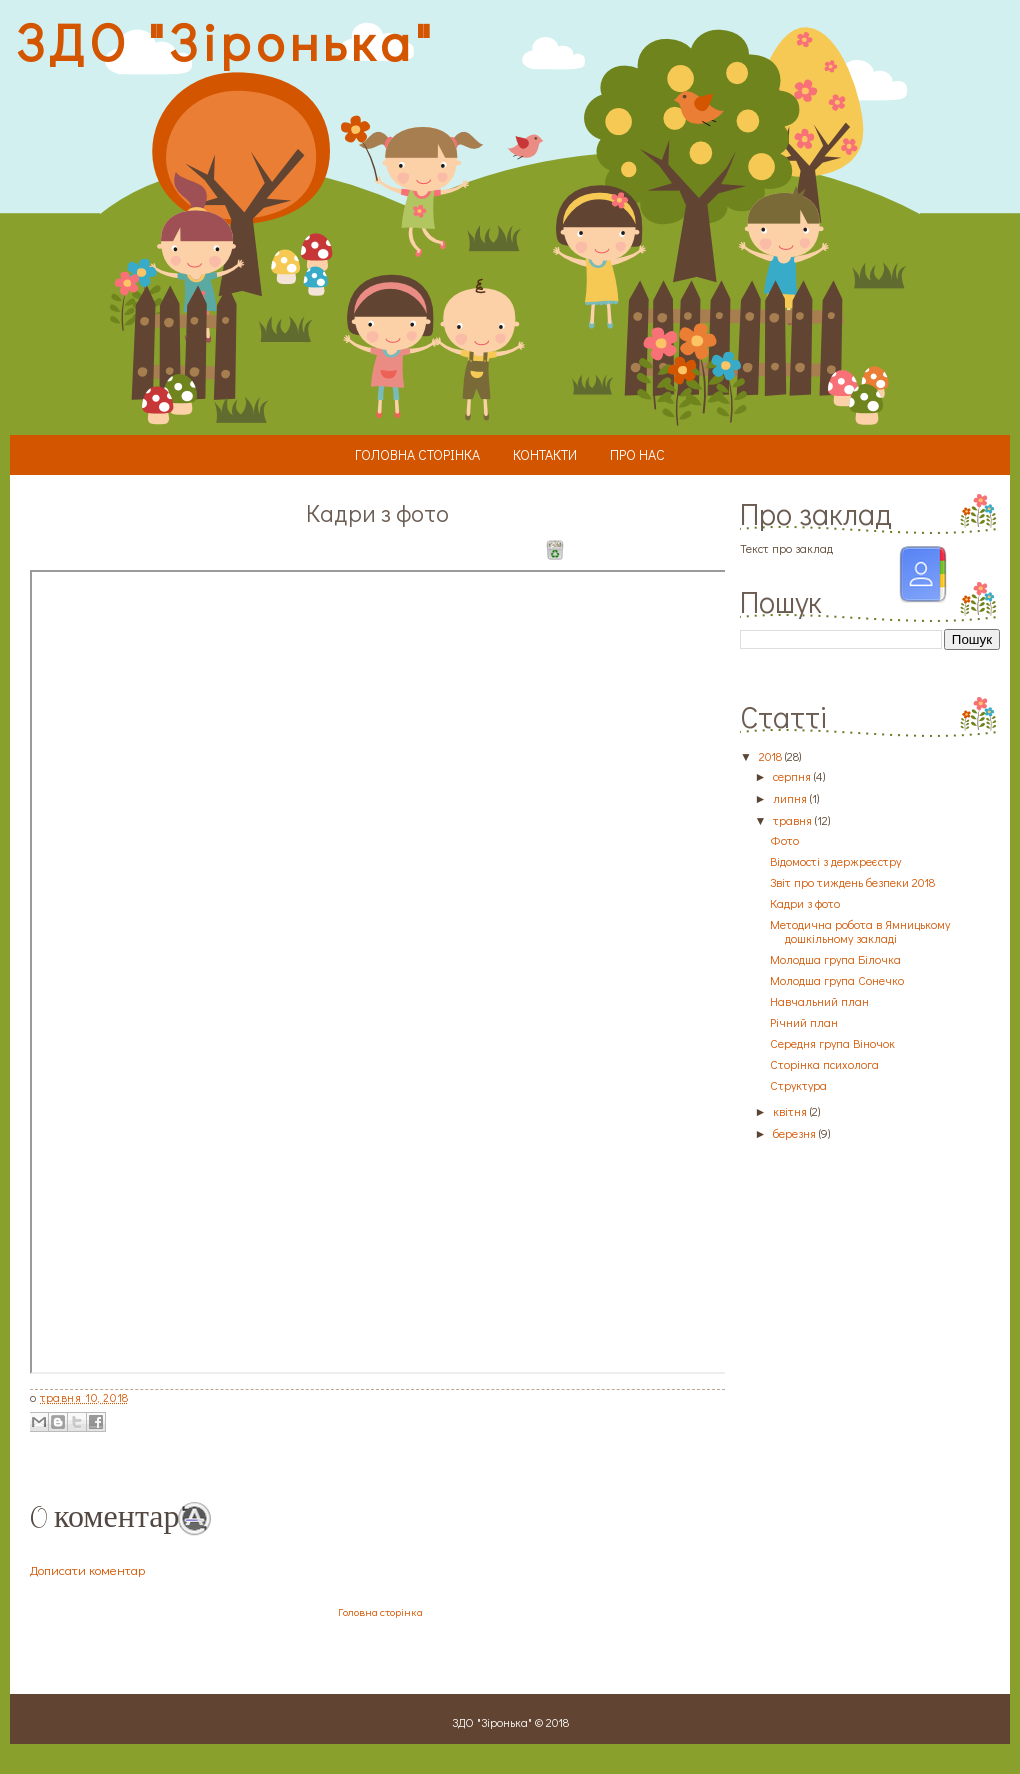  What do you see at coordinates (923, 574) in the screenshot?
I see `open the contacts app` at bounding box center [923, 574].